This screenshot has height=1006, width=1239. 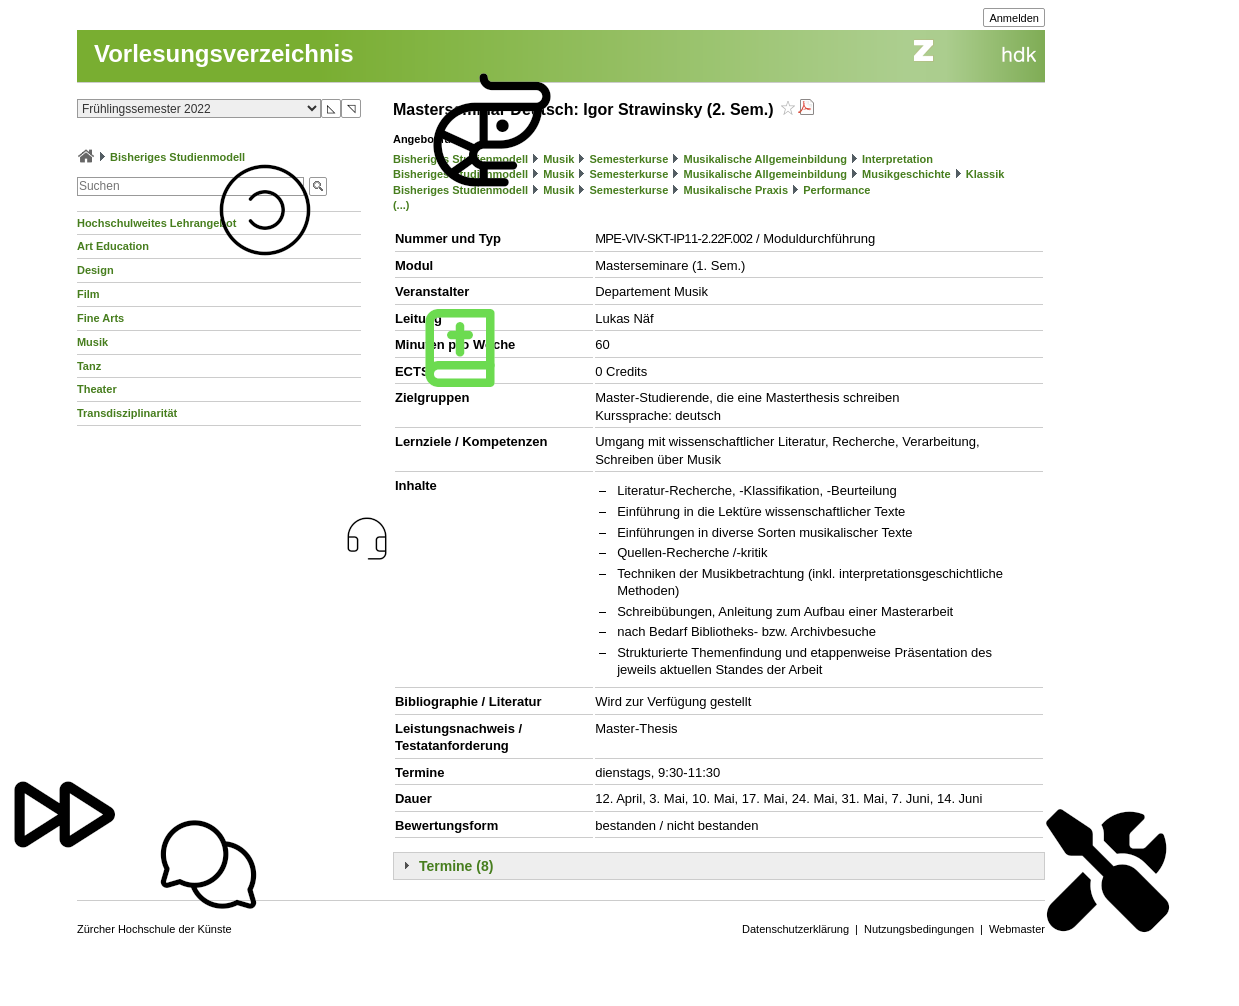 What do you see at coordinates (265, 210) in the screenshot?
I see `indicates copyleft licensing status` at bounding box center [265, 210].